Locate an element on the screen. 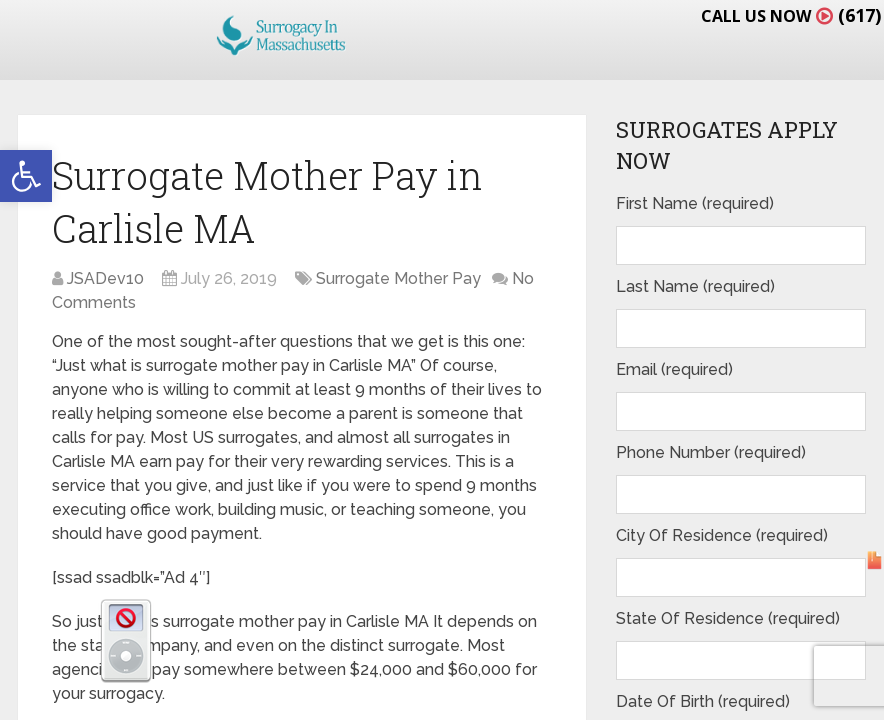  a compressed tar archive file is located at coordinates (874, 560).